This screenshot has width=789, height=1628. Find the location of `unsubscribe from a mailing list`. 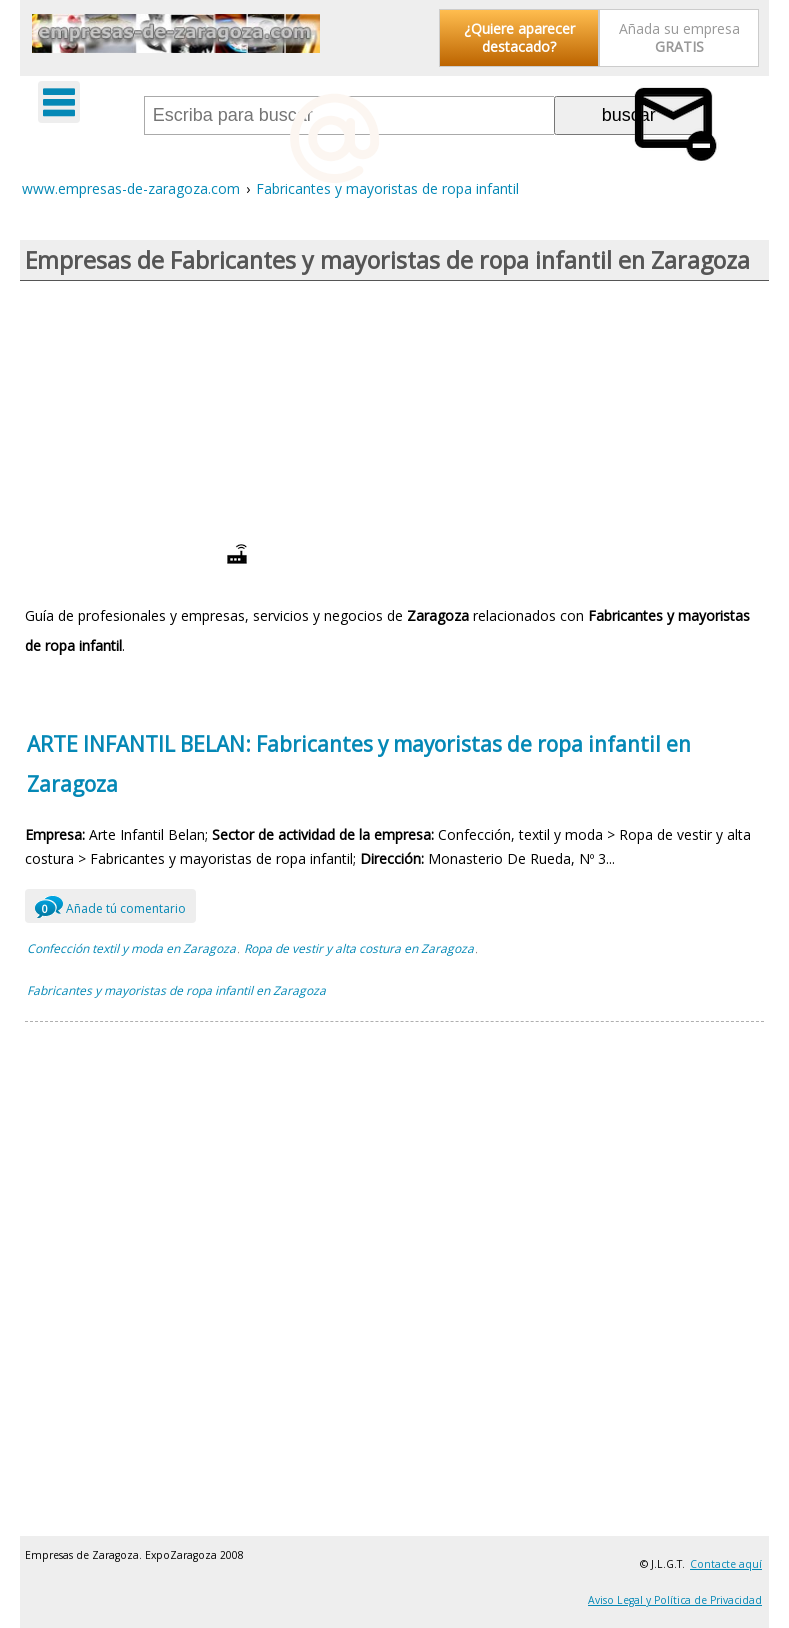

unsubscribe from a mailing list is located at coordinates (673, 126).